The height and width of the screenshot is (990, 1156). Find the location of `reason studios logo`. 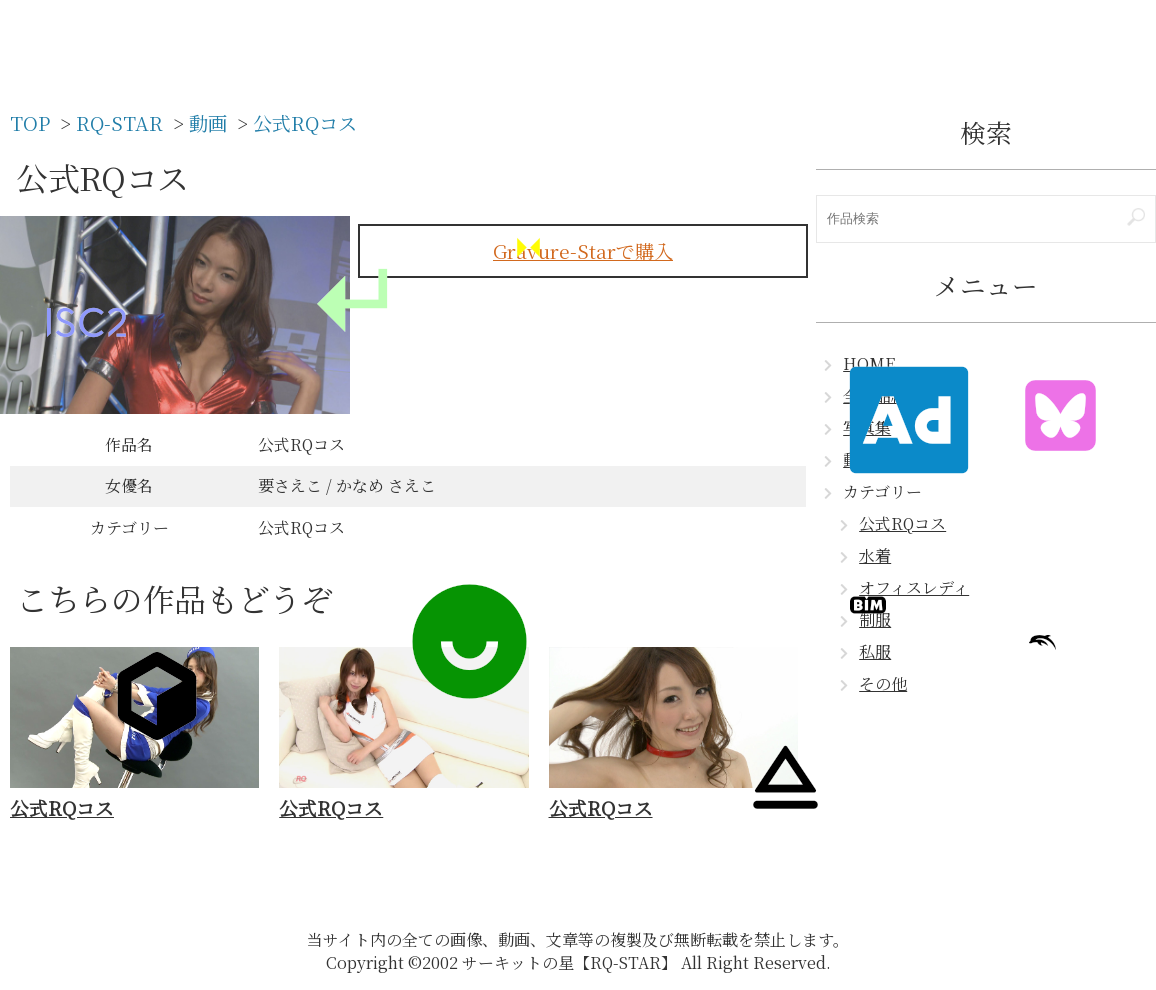

reason studios logo is located at coordinates (157, 696).